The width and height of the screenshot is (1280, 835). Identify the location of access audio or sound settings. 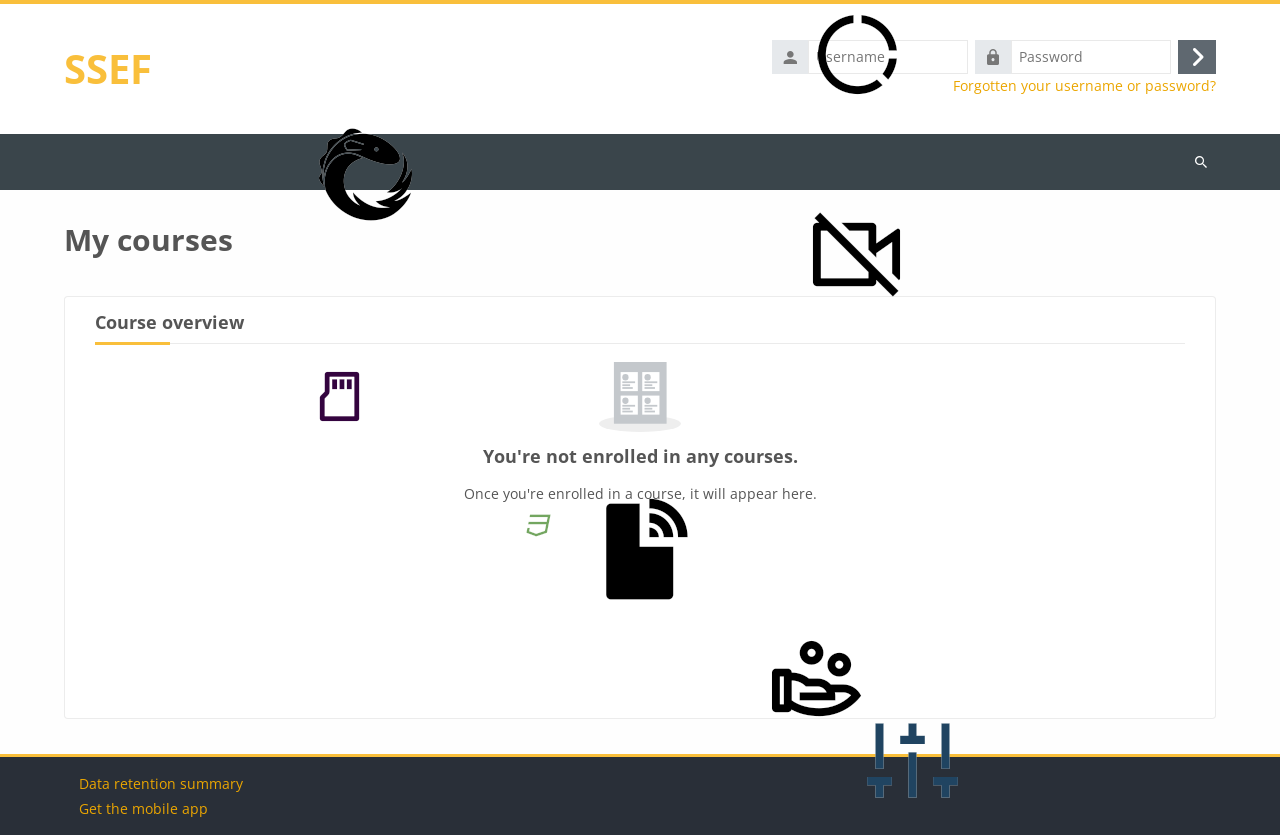
(912, 760).